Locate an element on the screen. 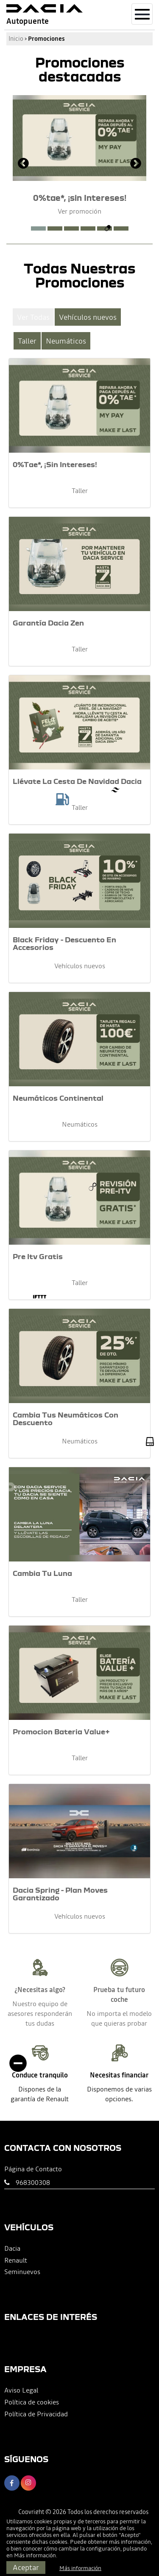  find nearby gas stations is located at coordinates (62, 799).